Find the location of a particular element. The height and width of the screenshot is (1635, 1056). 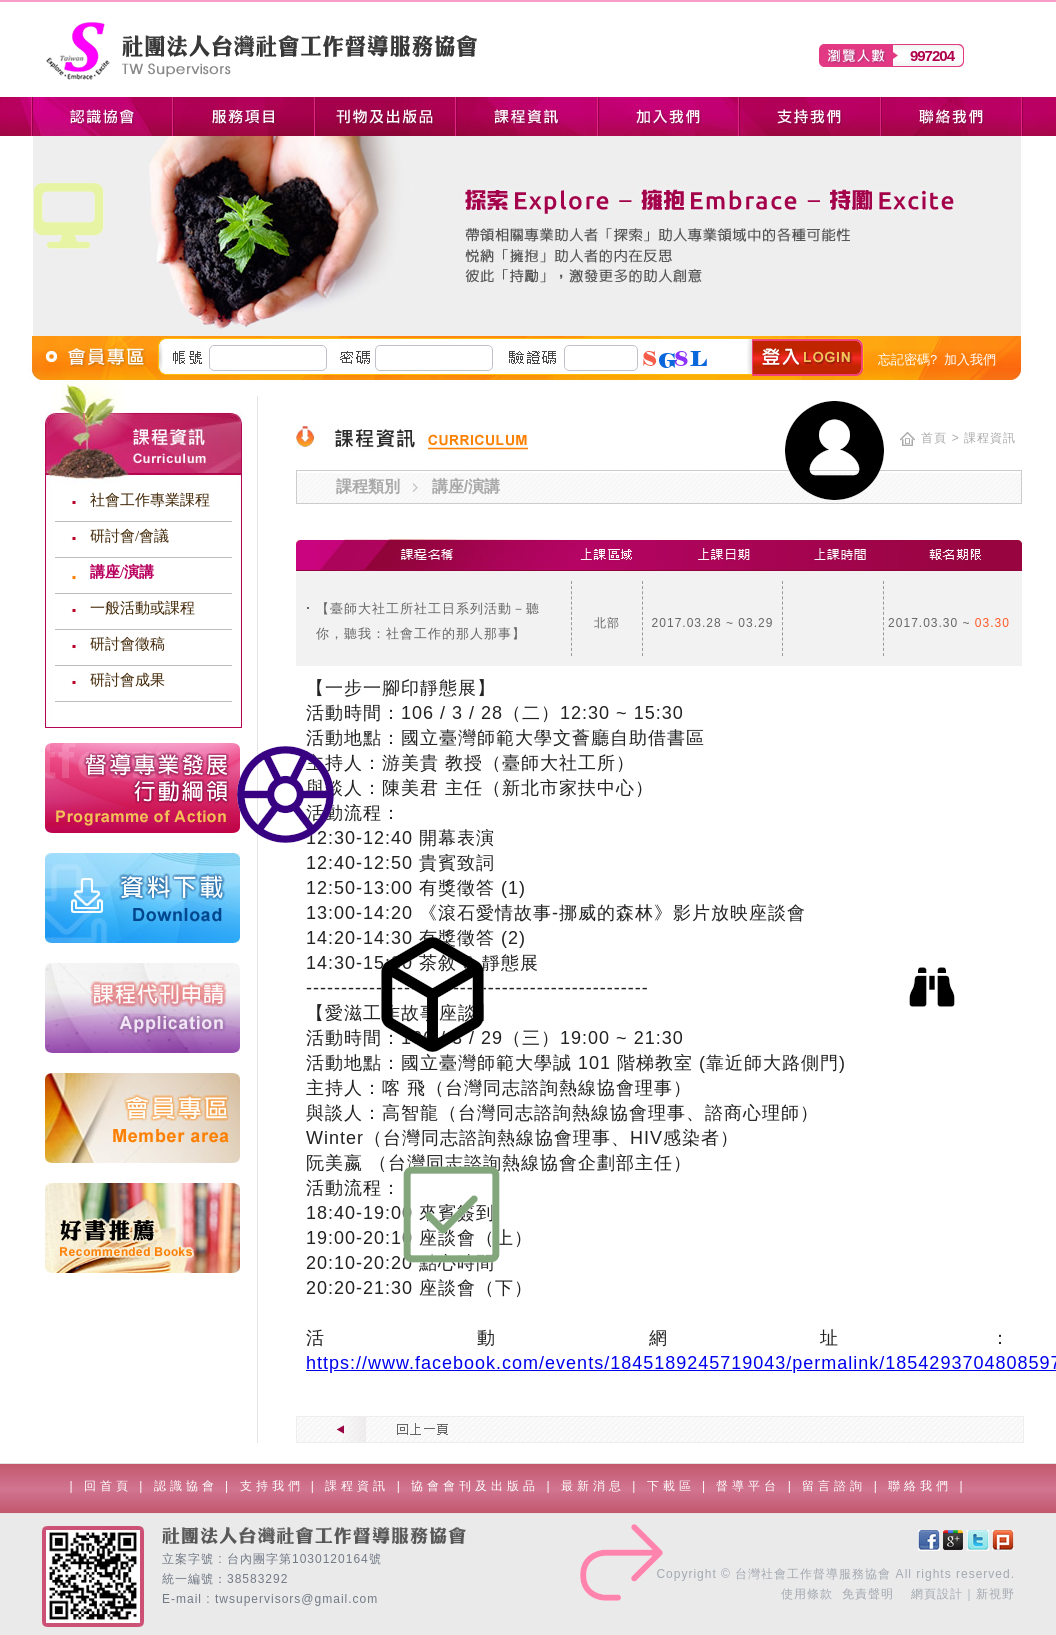

view package or dependency details is located at coordinates (432, 994).